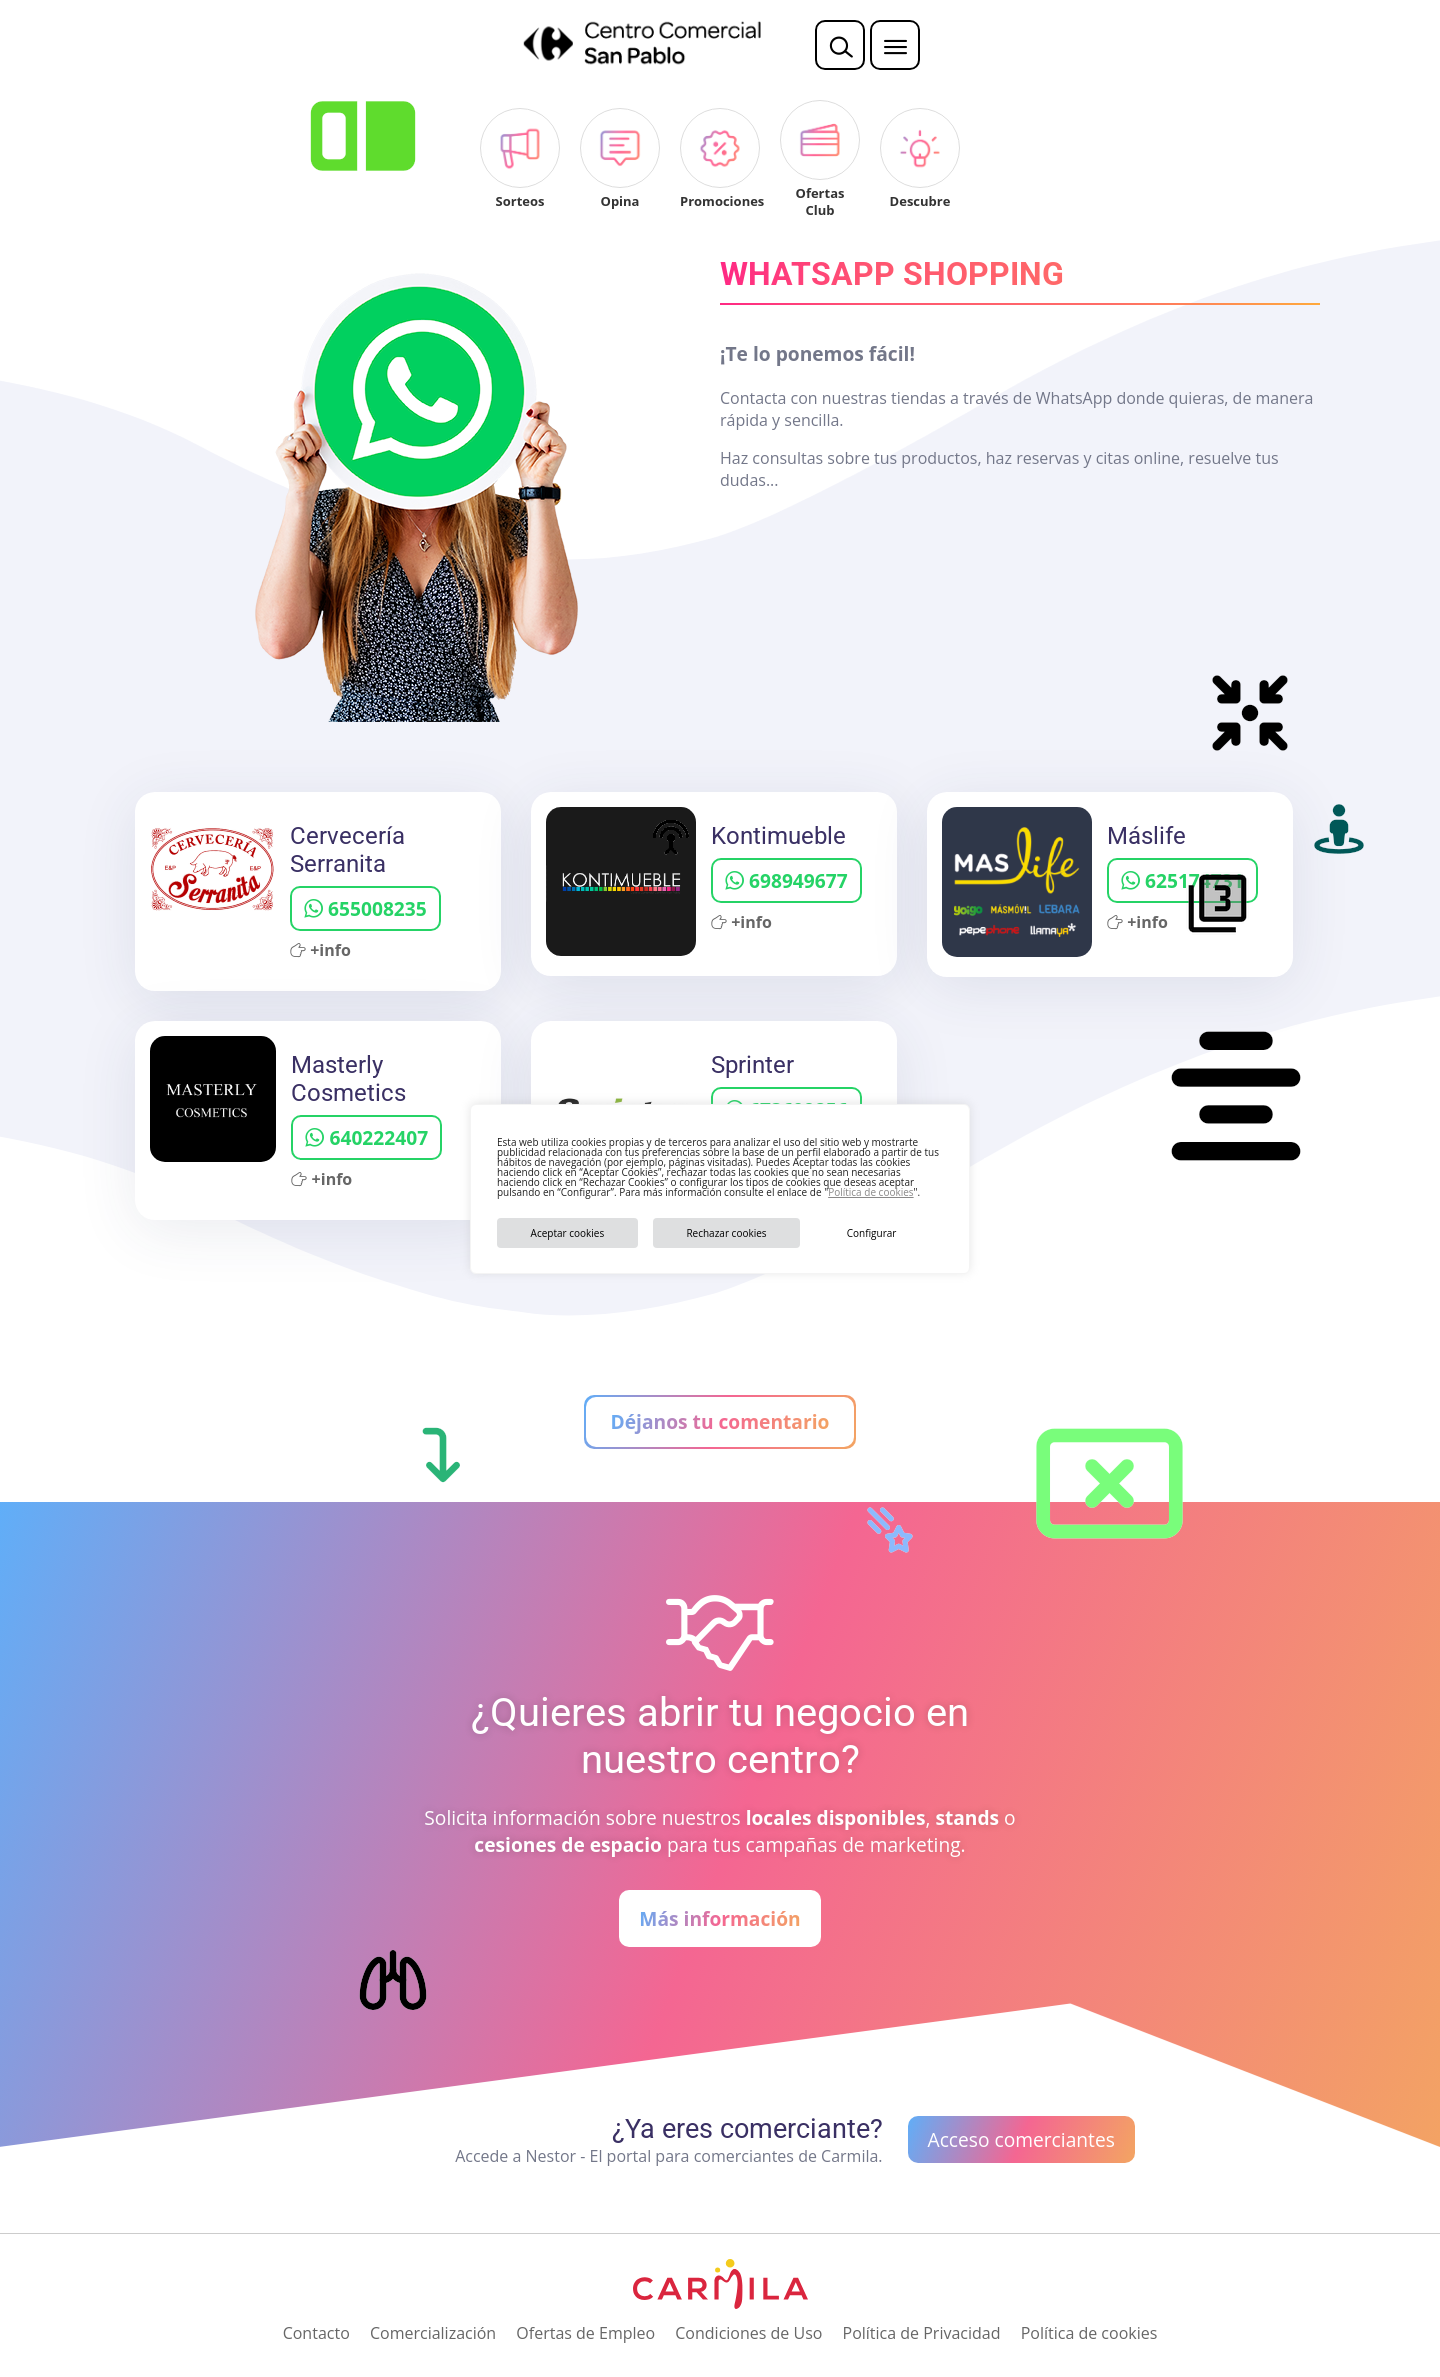  I want to click on access street view mode, so click(1339, 829).